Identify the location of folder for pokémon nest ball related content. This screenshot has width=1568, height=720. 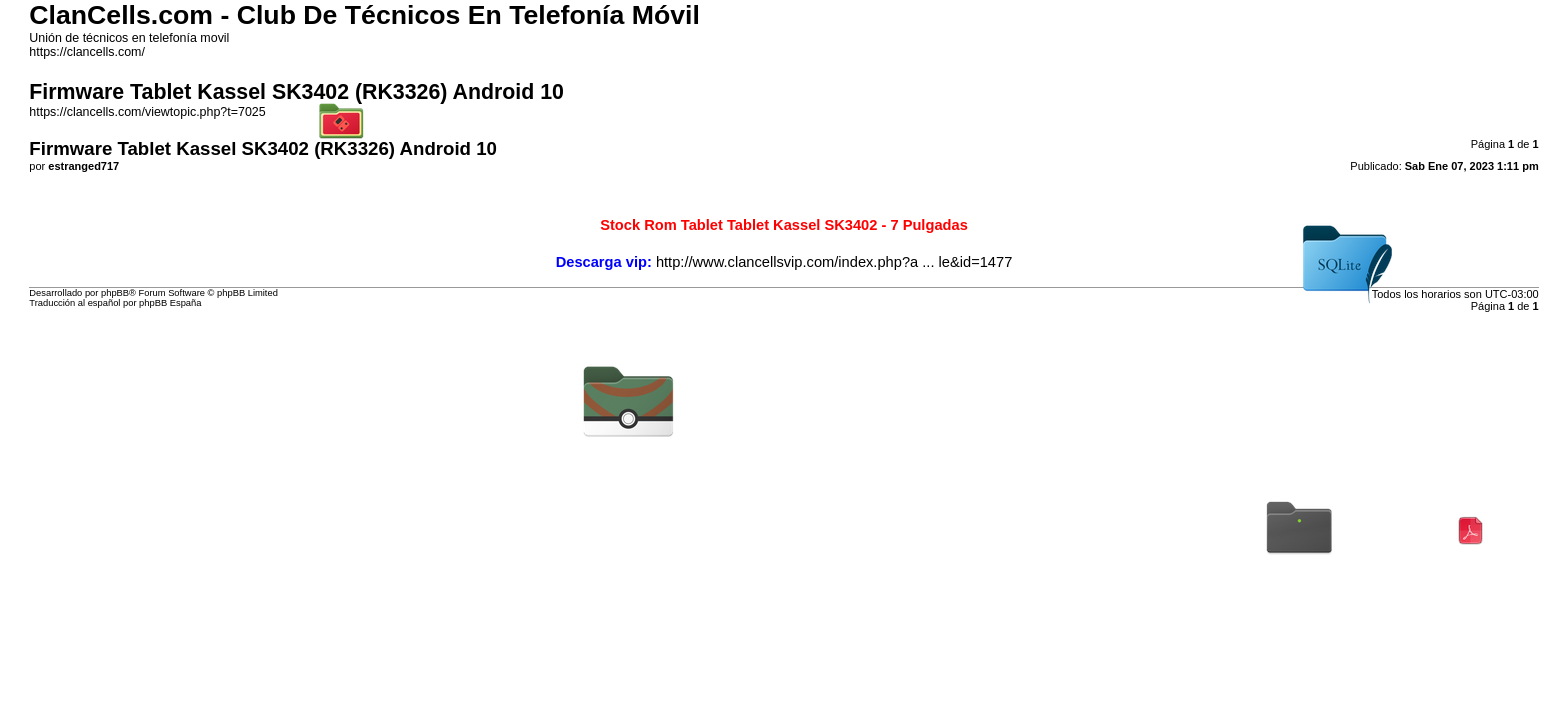
(628, 404).